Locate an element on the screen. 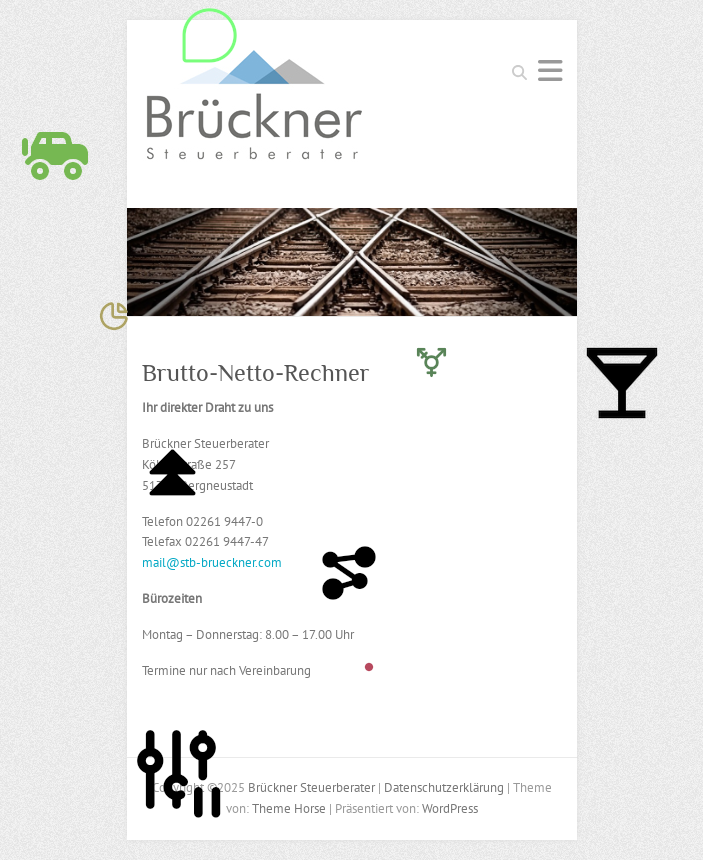 The width and height of the screenshot is (703, 860). find nearby bars or nightlife is located at coordinates (622, 383).